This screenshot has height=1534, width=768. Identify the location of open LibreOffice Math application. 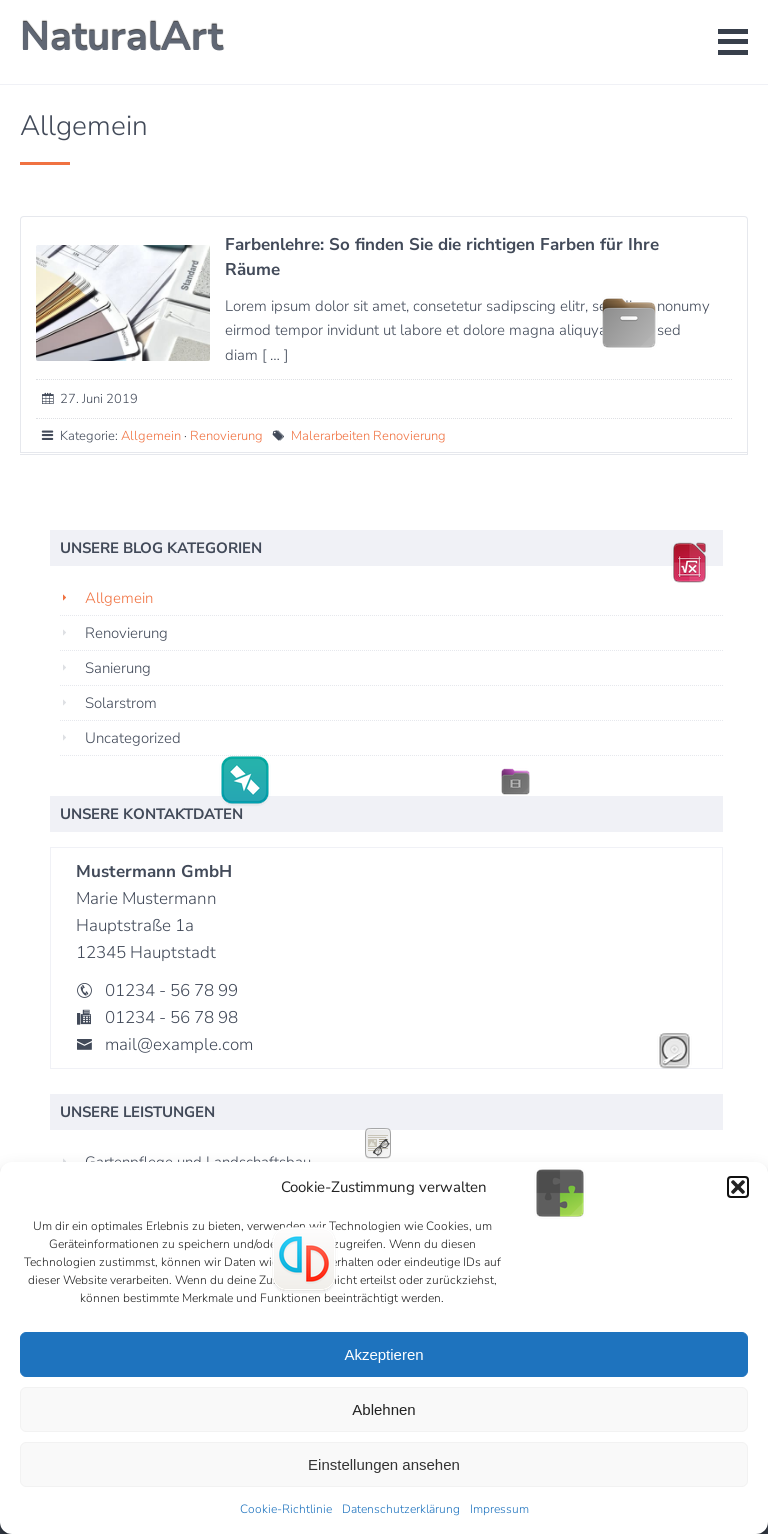
(689, 562).